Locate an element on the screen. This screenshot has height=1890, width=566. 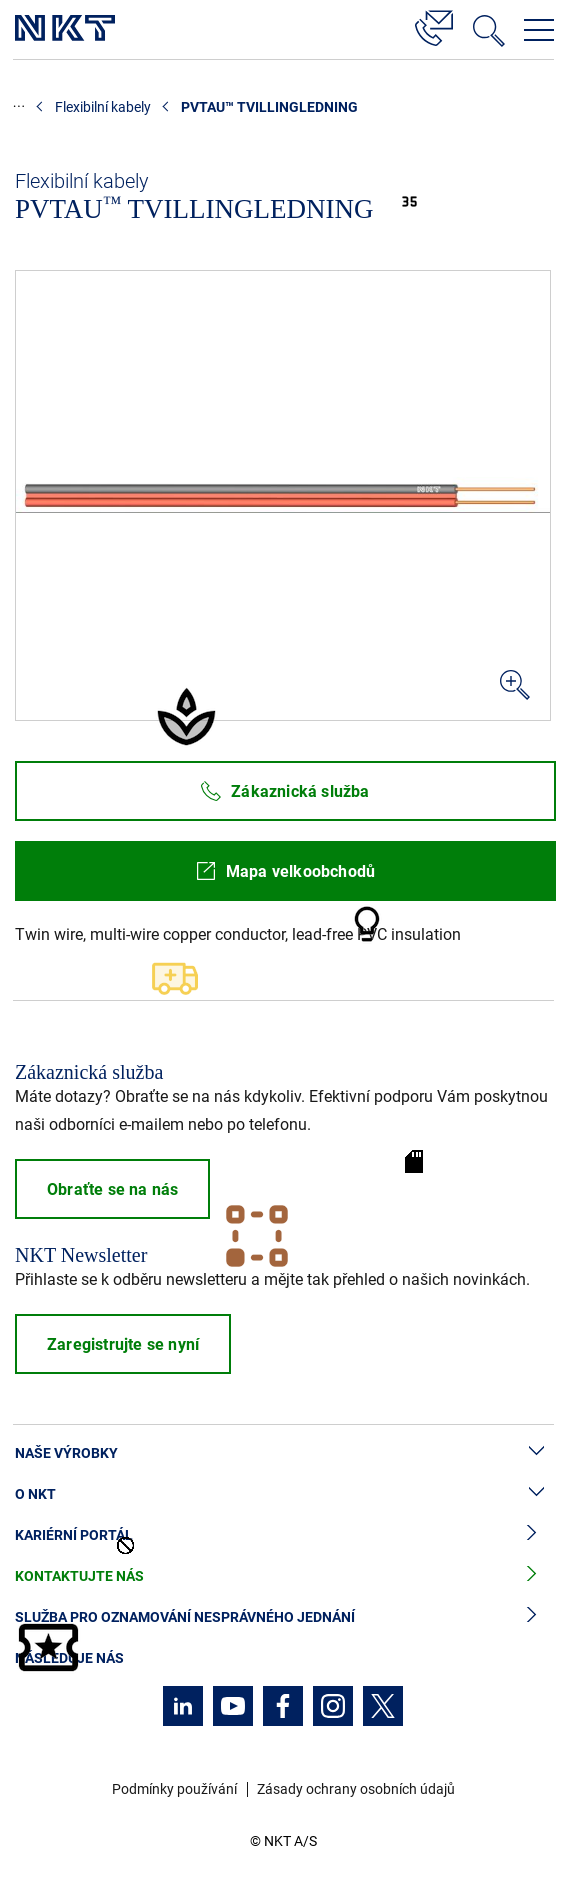
indicates item number 35 in a list or sequence is located at coordinates (409, 201).